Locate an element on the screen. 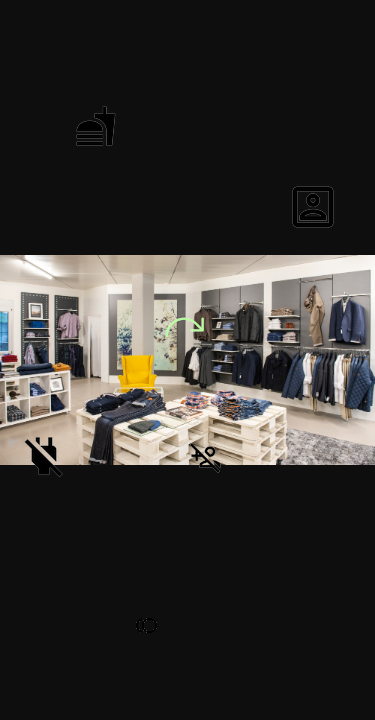  power or electrical connection is disabled is located at coordinates (44, 456).